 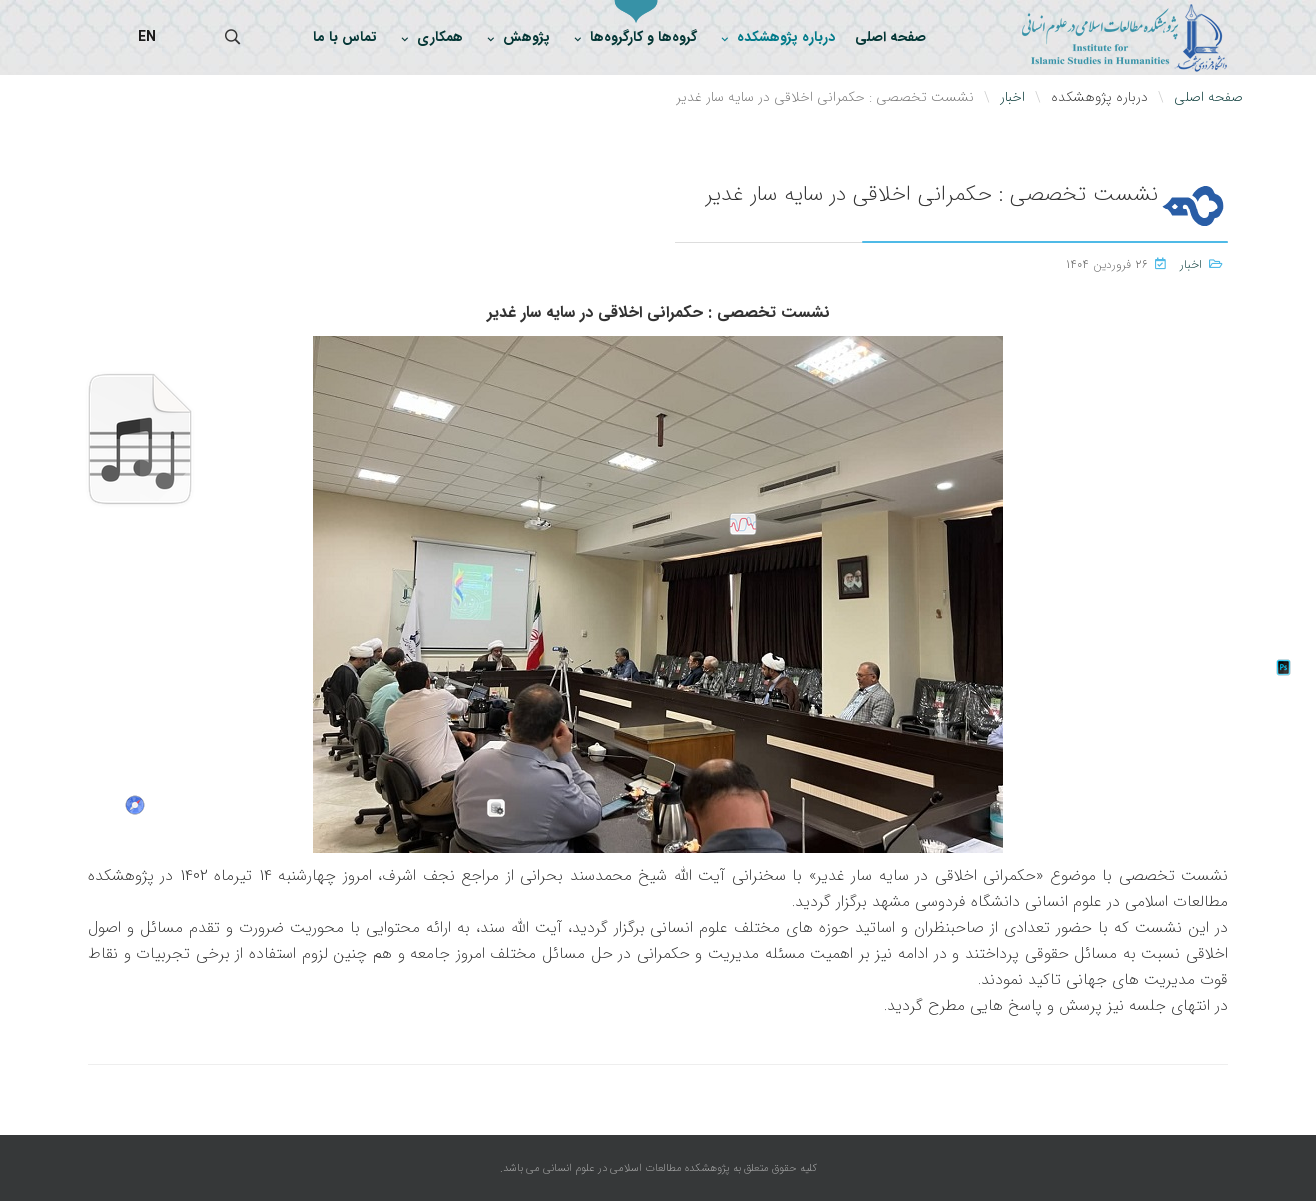 I want to click on view battery and power usage statistics, so click(x=743, y=524).